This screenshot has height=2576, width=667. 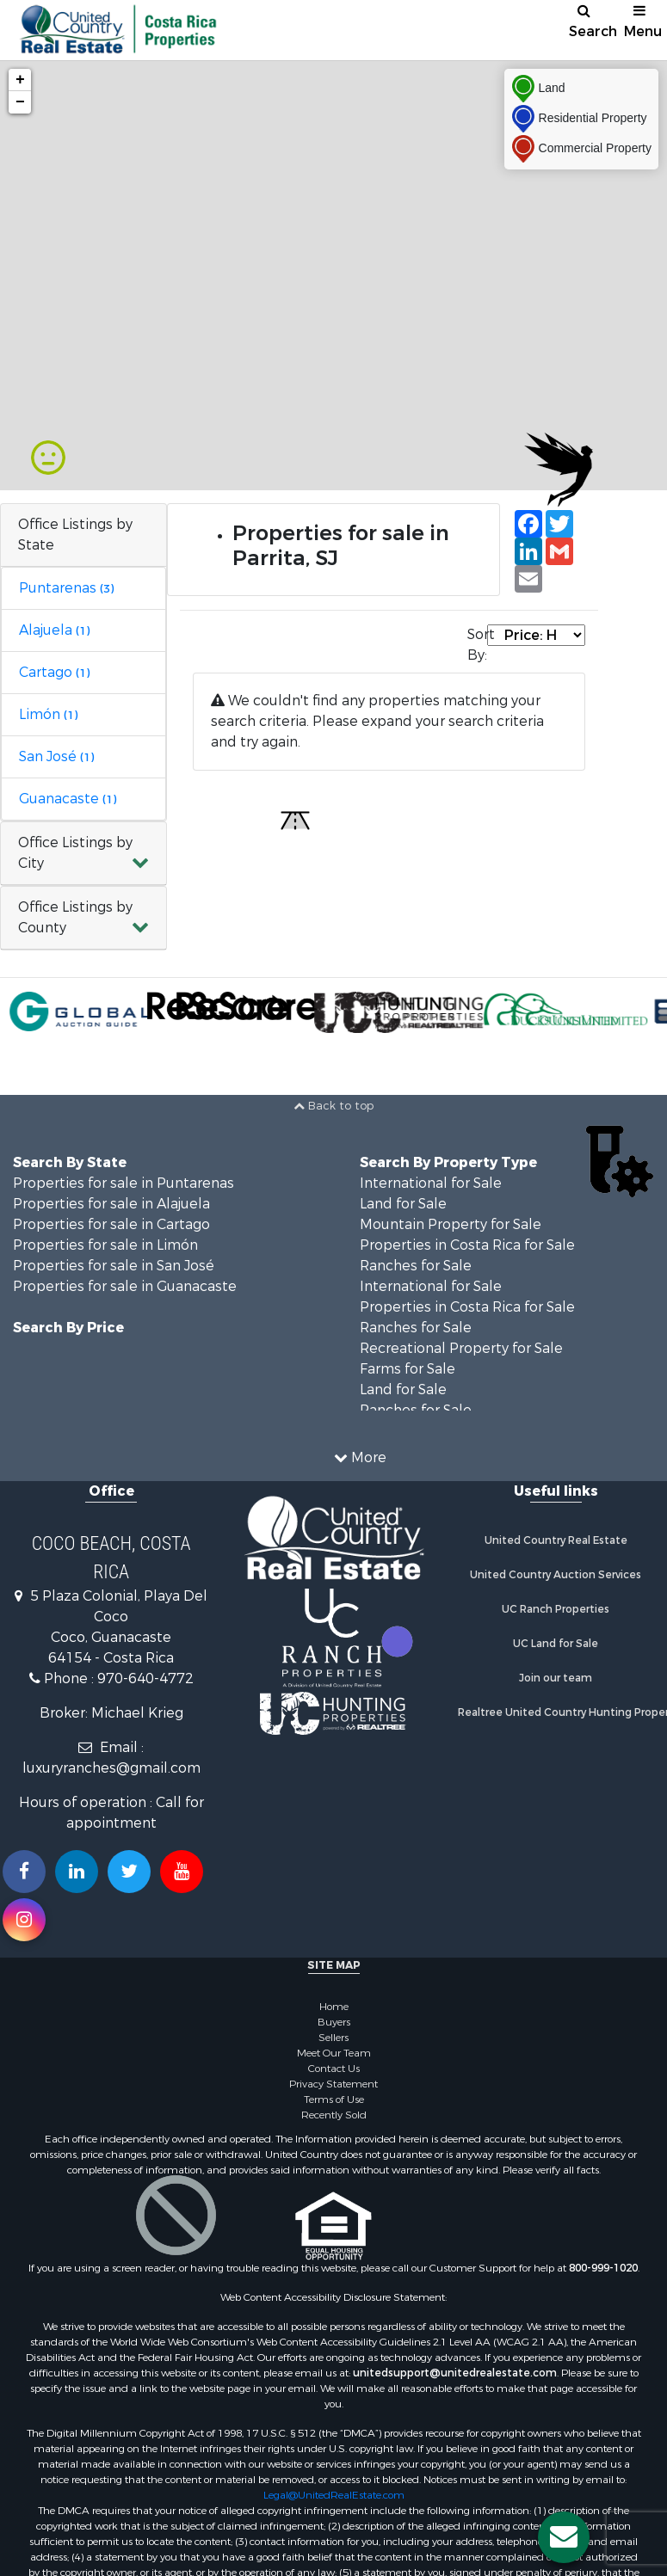 I want to click on indicates blocked or prohibited content, so click(x=176, y=2215).